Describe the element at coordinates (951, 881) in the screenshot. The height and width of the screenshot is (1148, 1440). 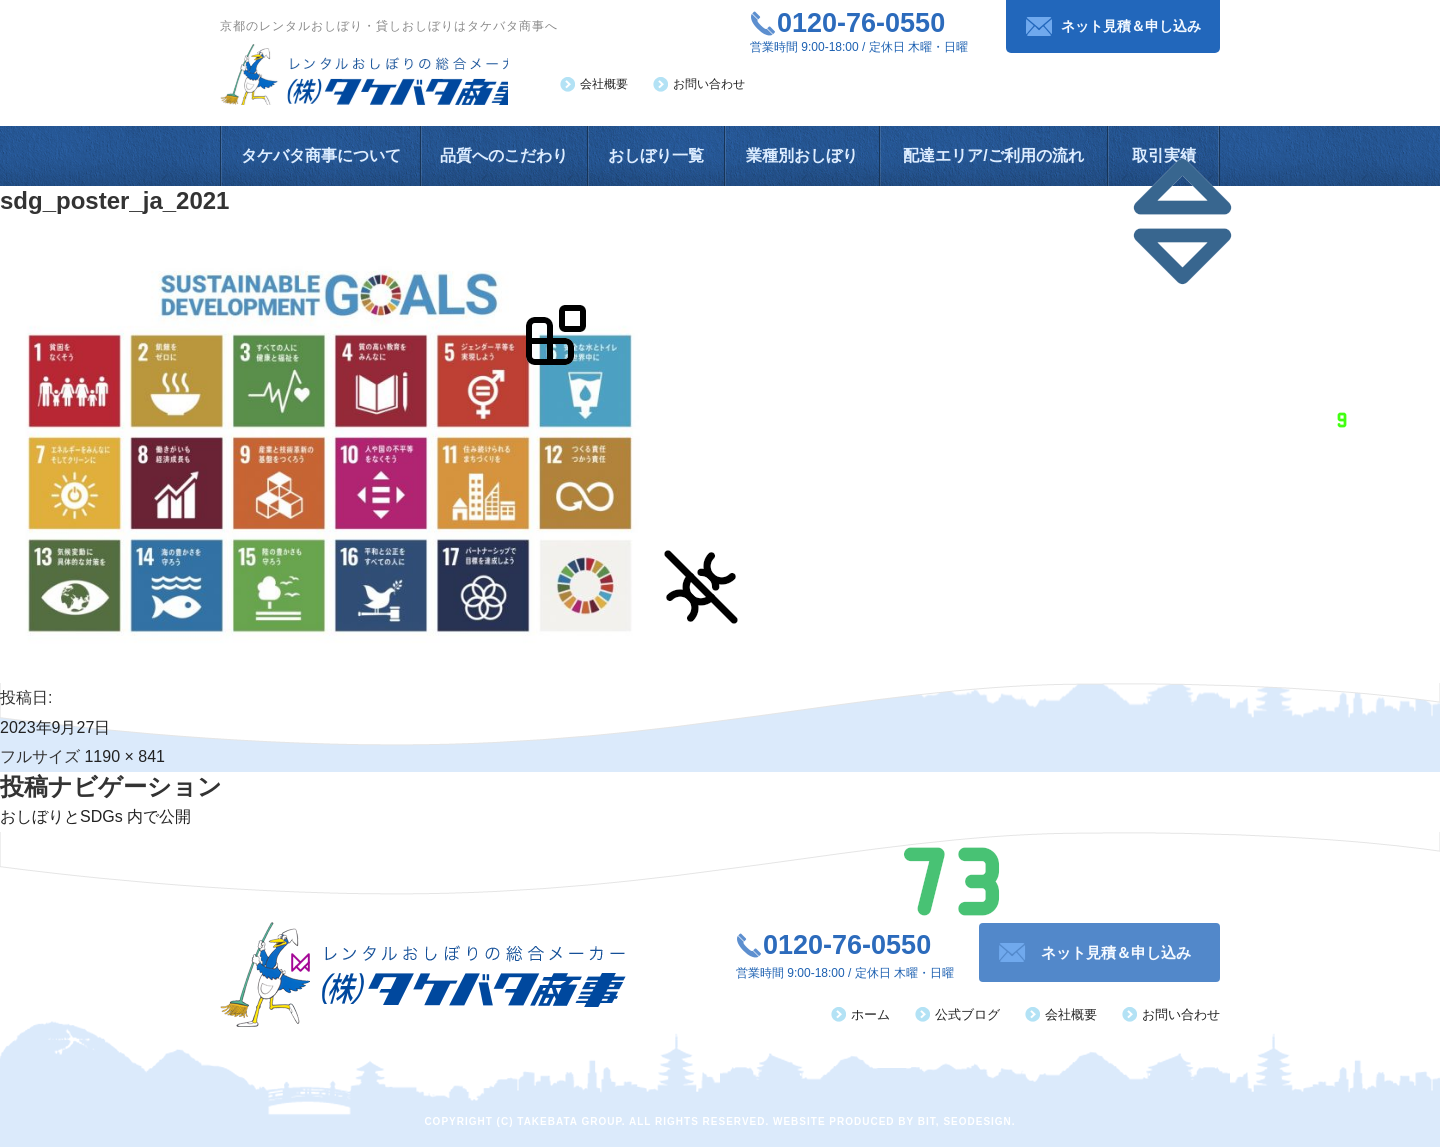
I see `displays the number 73 as a label or counter` at that location.